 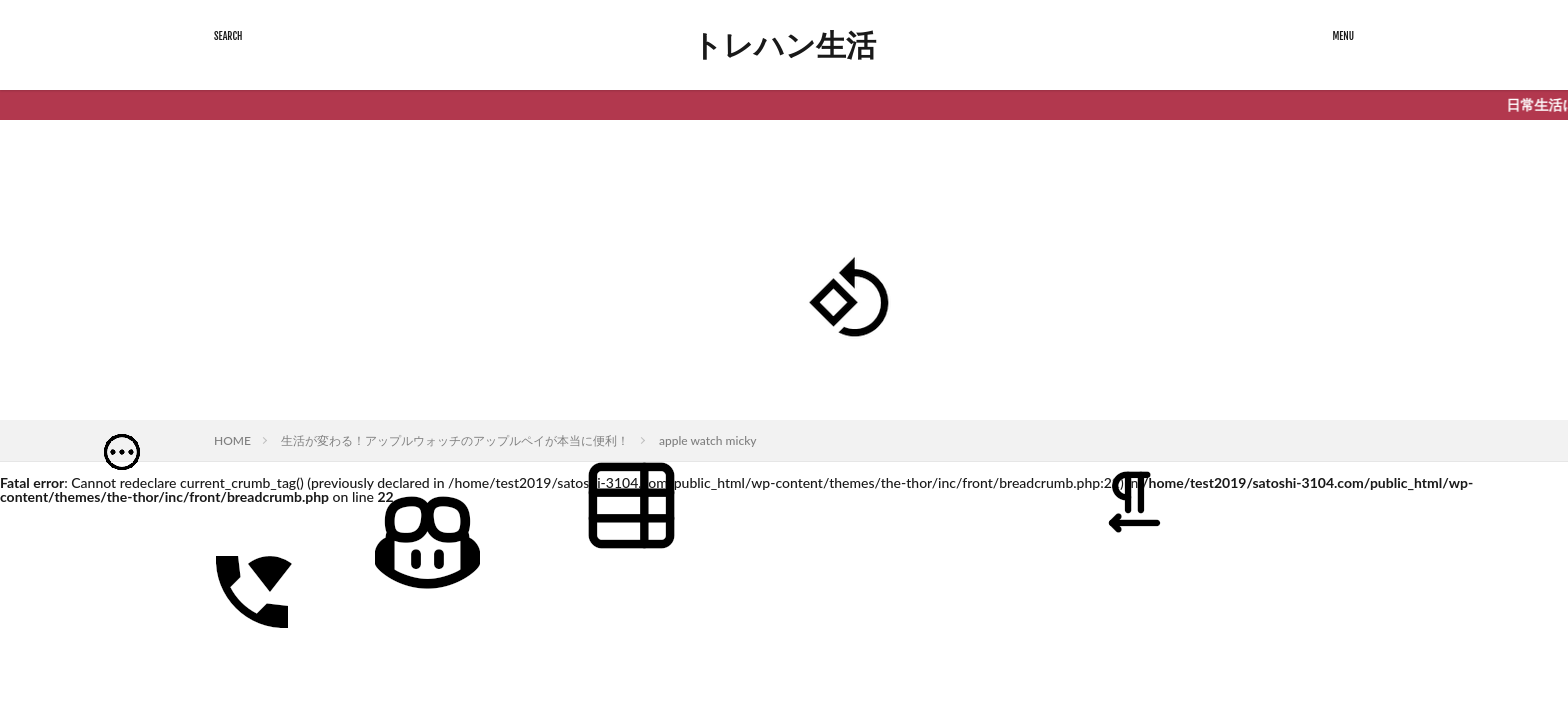 What do you see at coordinates (631, 505) in the screenshot?
I see `access table settings or configuration options` at bounding box center [631, 505].